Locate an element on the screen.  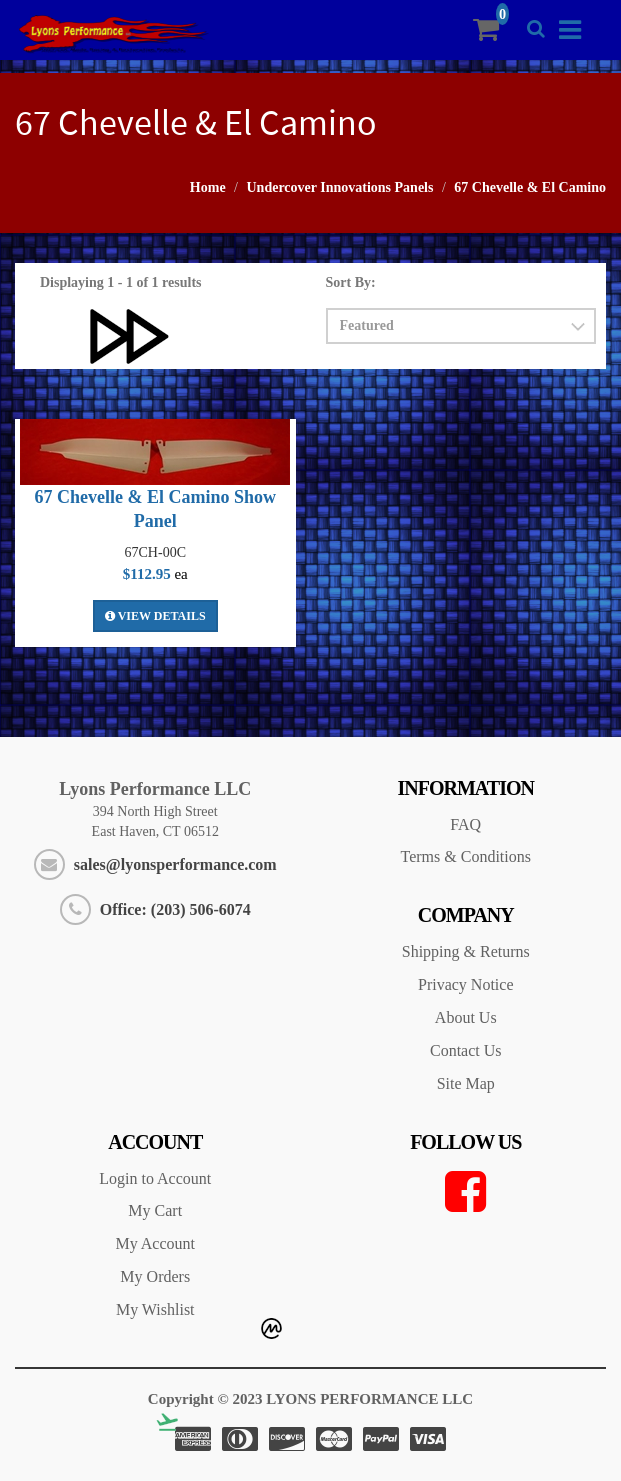
view departure flights is located at coordinates (167, 1421).